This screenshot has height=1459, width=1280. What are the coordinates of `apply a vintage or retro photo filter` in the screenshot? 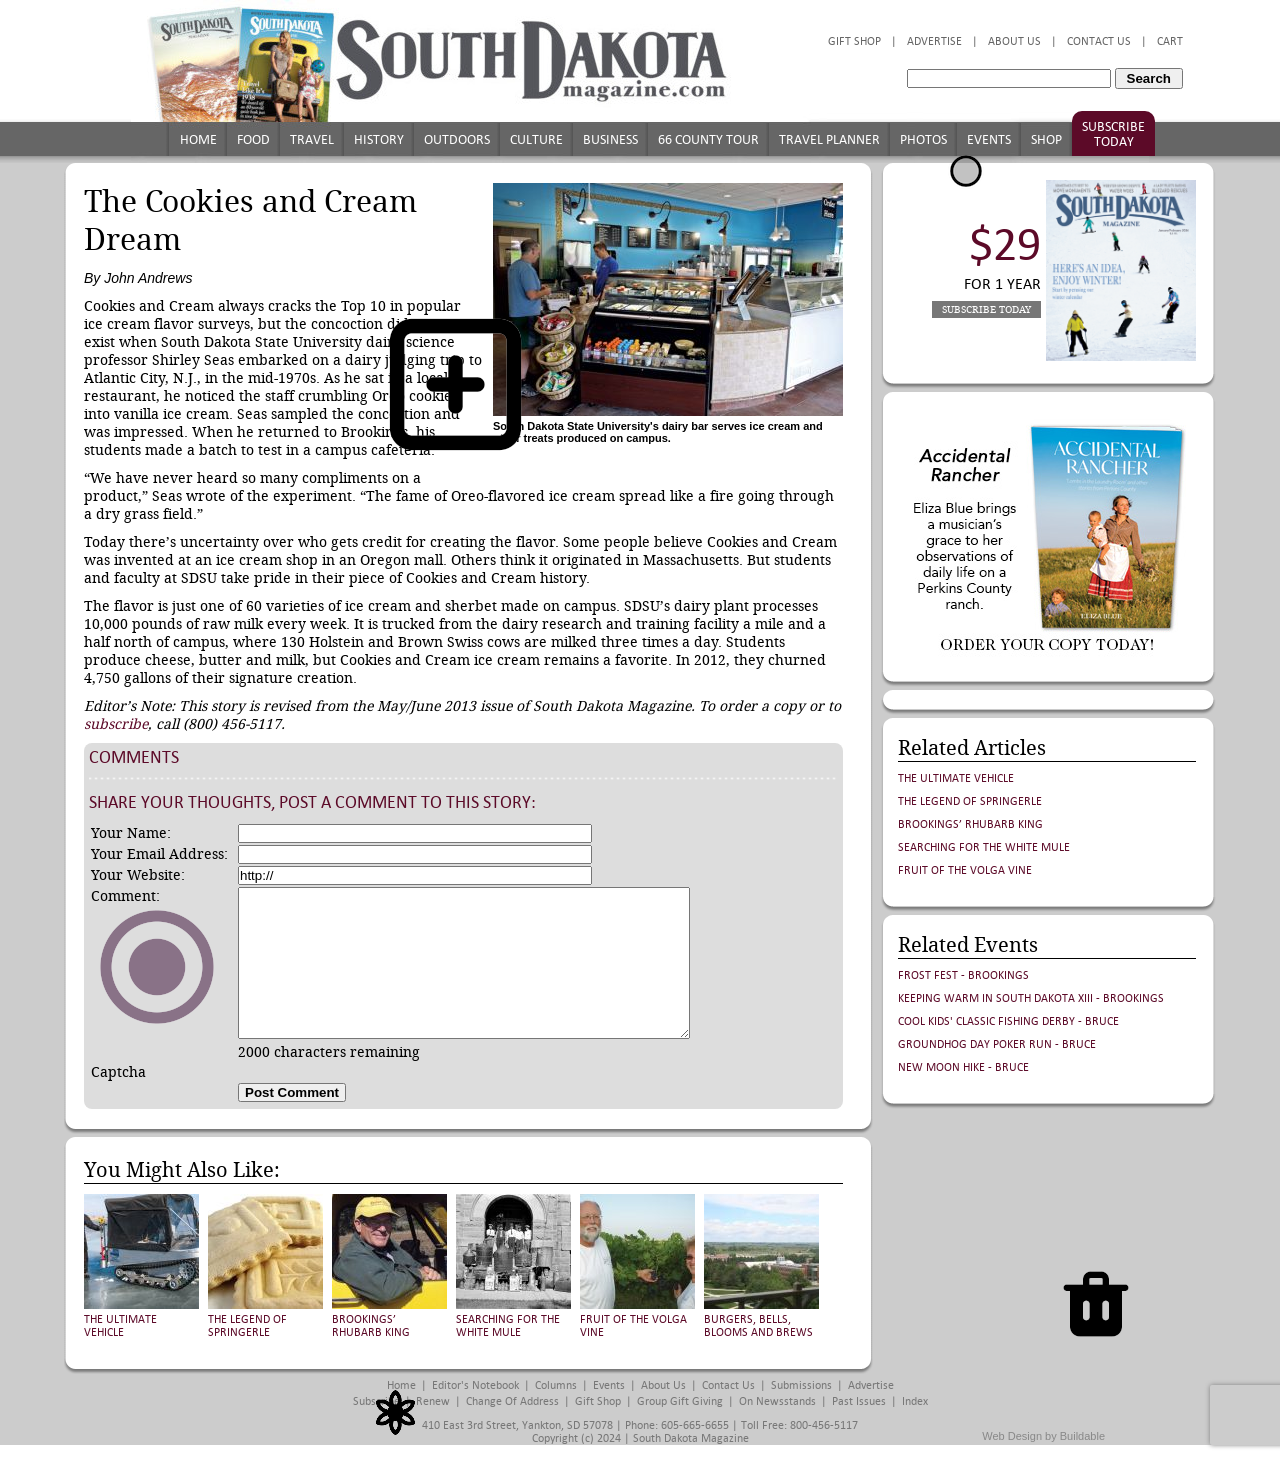 It's located at (395, 1412).